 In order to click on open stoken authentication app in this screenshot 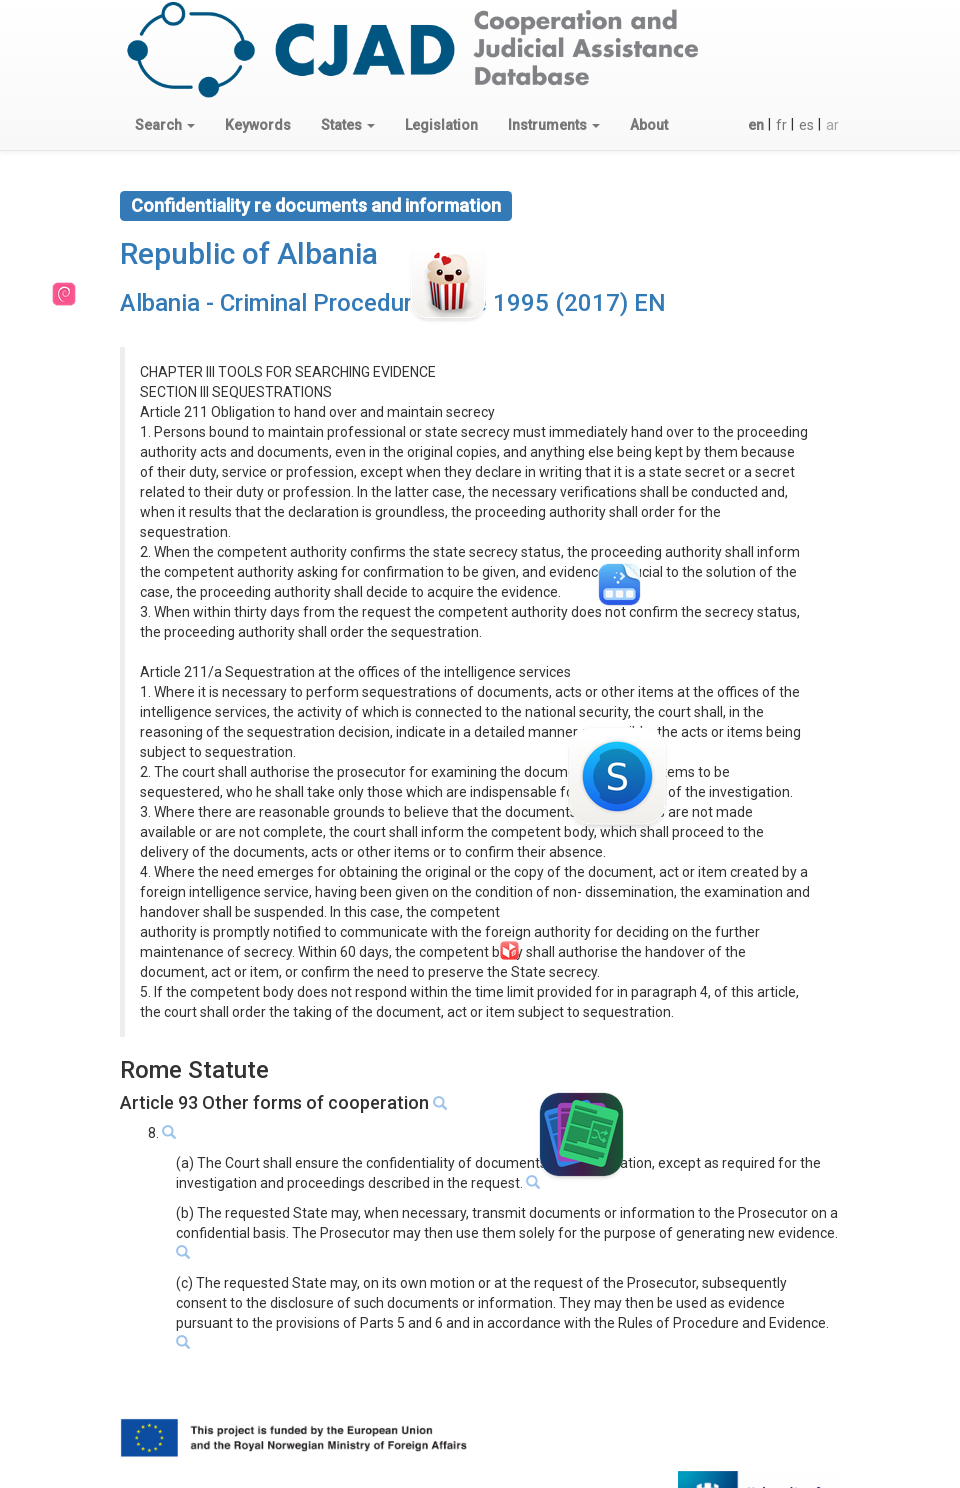, I will do `click(617, 776)`.